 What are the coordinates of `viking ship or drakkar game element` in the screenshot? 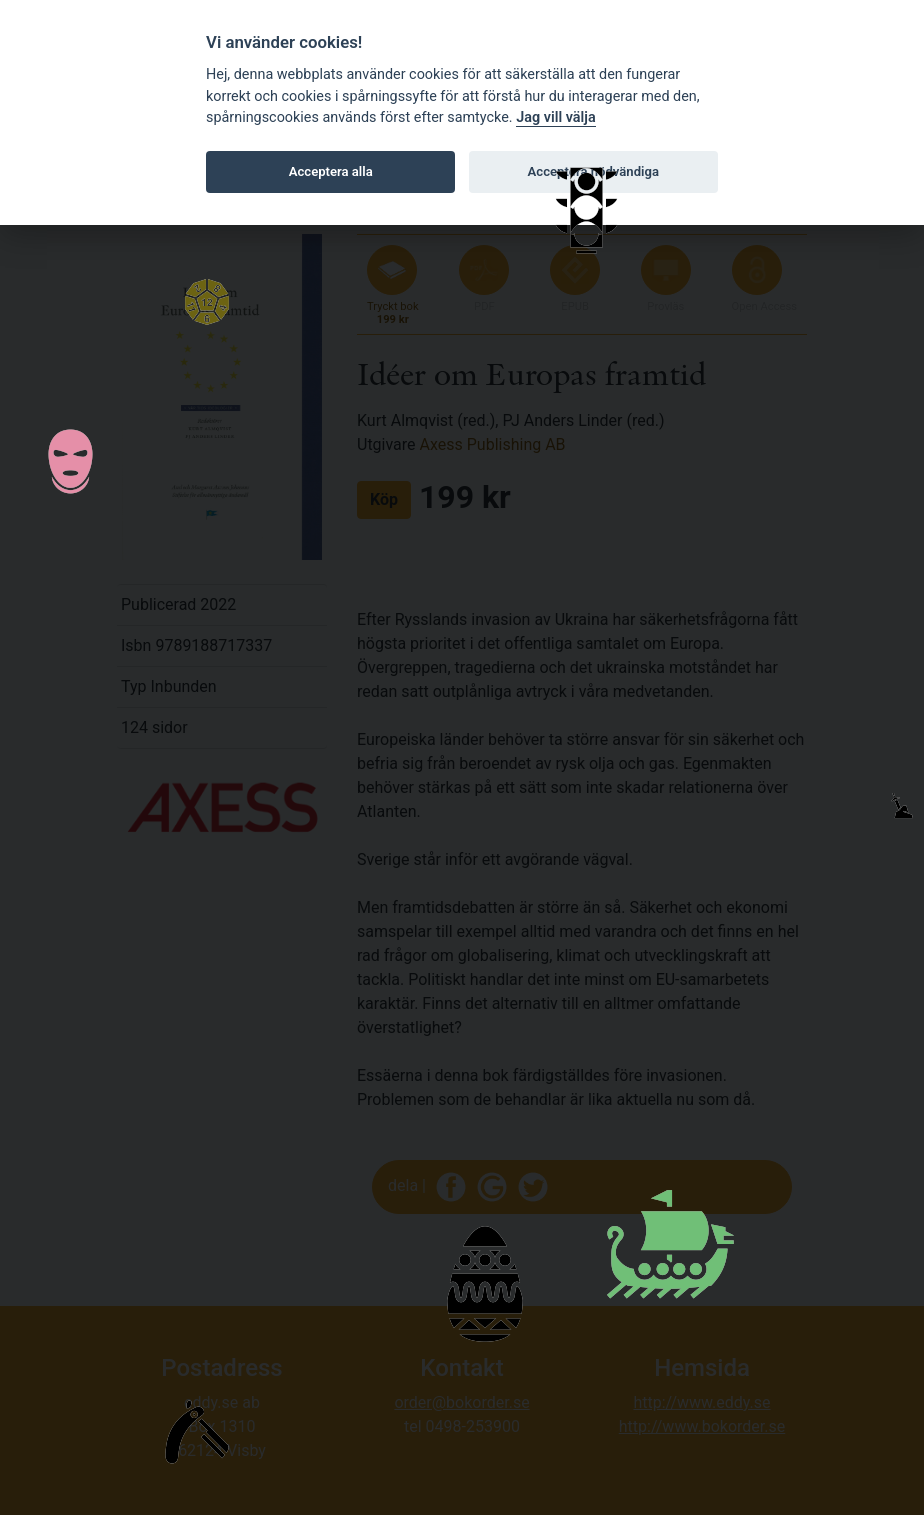 It's located at (669, 1250).